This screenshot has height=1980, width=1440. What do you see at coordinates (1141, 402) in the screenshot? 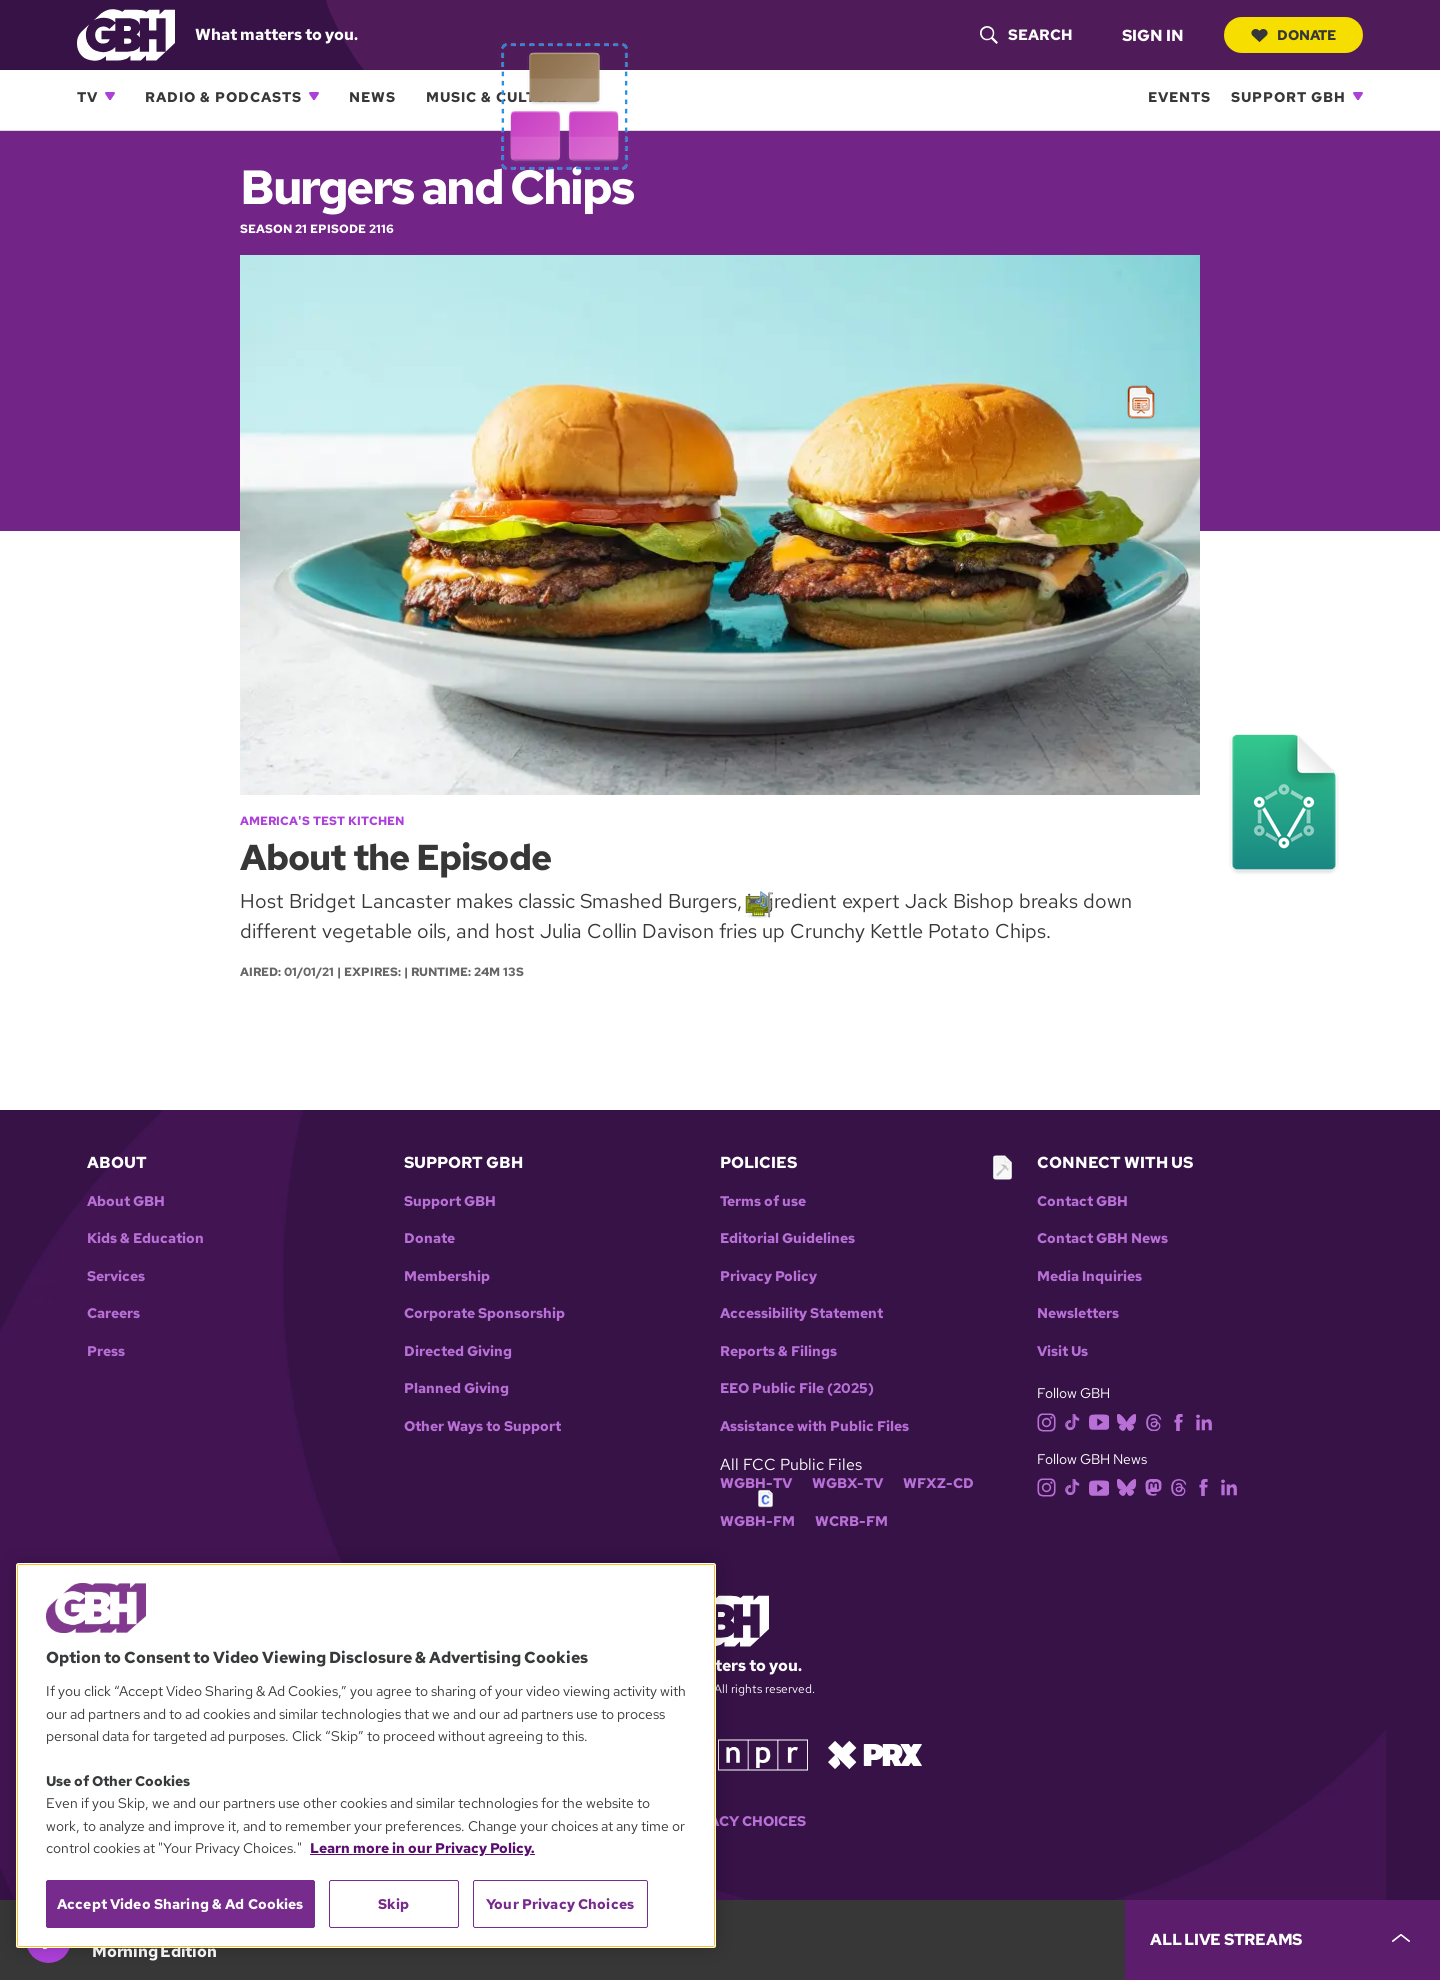
I see `a libreoffice impress presentation file` at bounding box center [1141, 402].